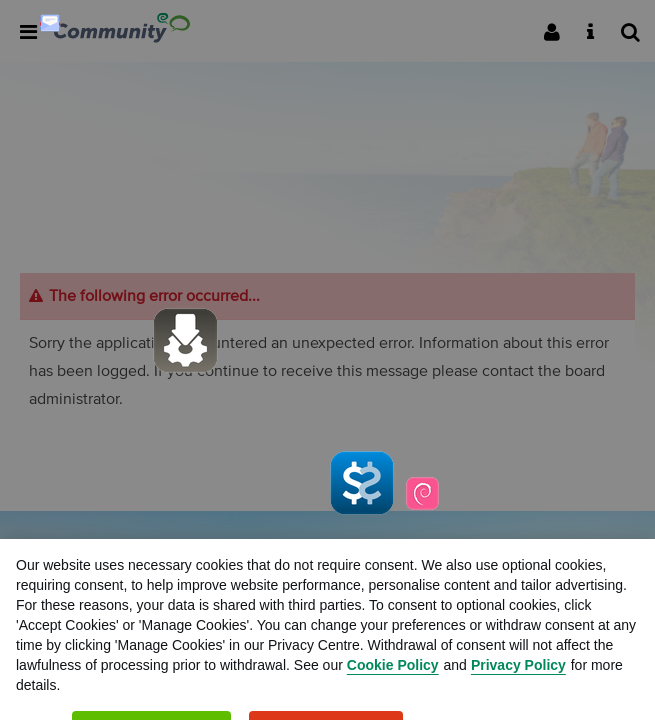 This screenshot has height=720, width=655. Describe the element at coordinates (50, 23) in the screenshot. I see `open email application` at that location.